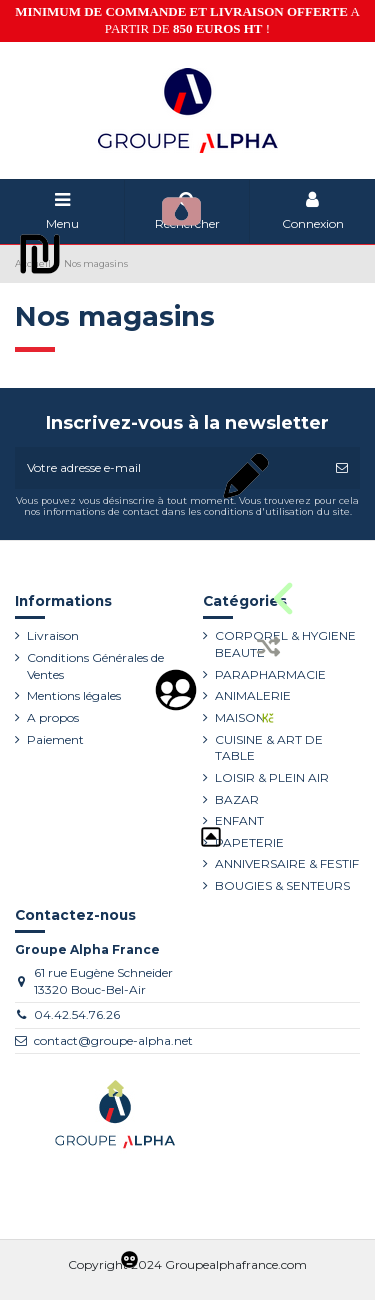  Describe the element at coordinates (246, 476) in the screenshot. I see `edit content or text` at that location.